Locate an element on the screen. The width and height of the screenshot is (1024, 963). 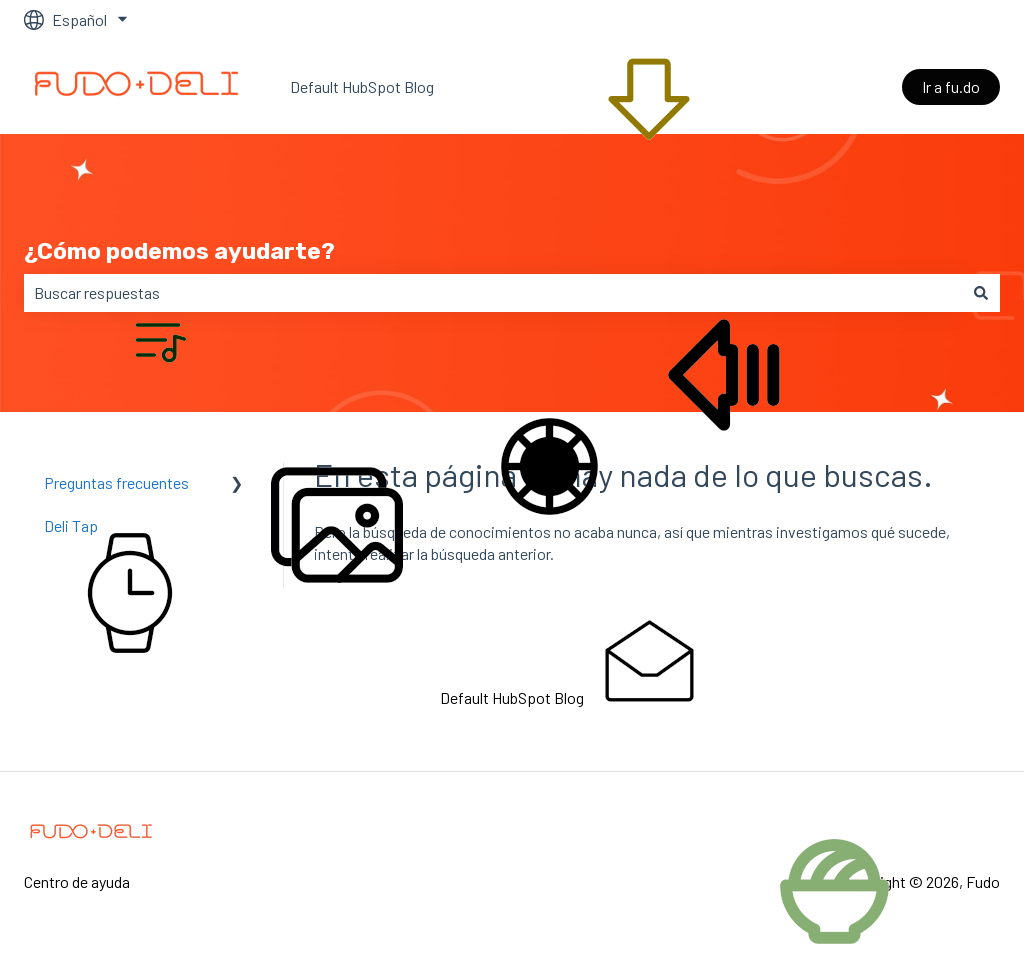
view opened mail or messages is located at coordinates (649, 664).